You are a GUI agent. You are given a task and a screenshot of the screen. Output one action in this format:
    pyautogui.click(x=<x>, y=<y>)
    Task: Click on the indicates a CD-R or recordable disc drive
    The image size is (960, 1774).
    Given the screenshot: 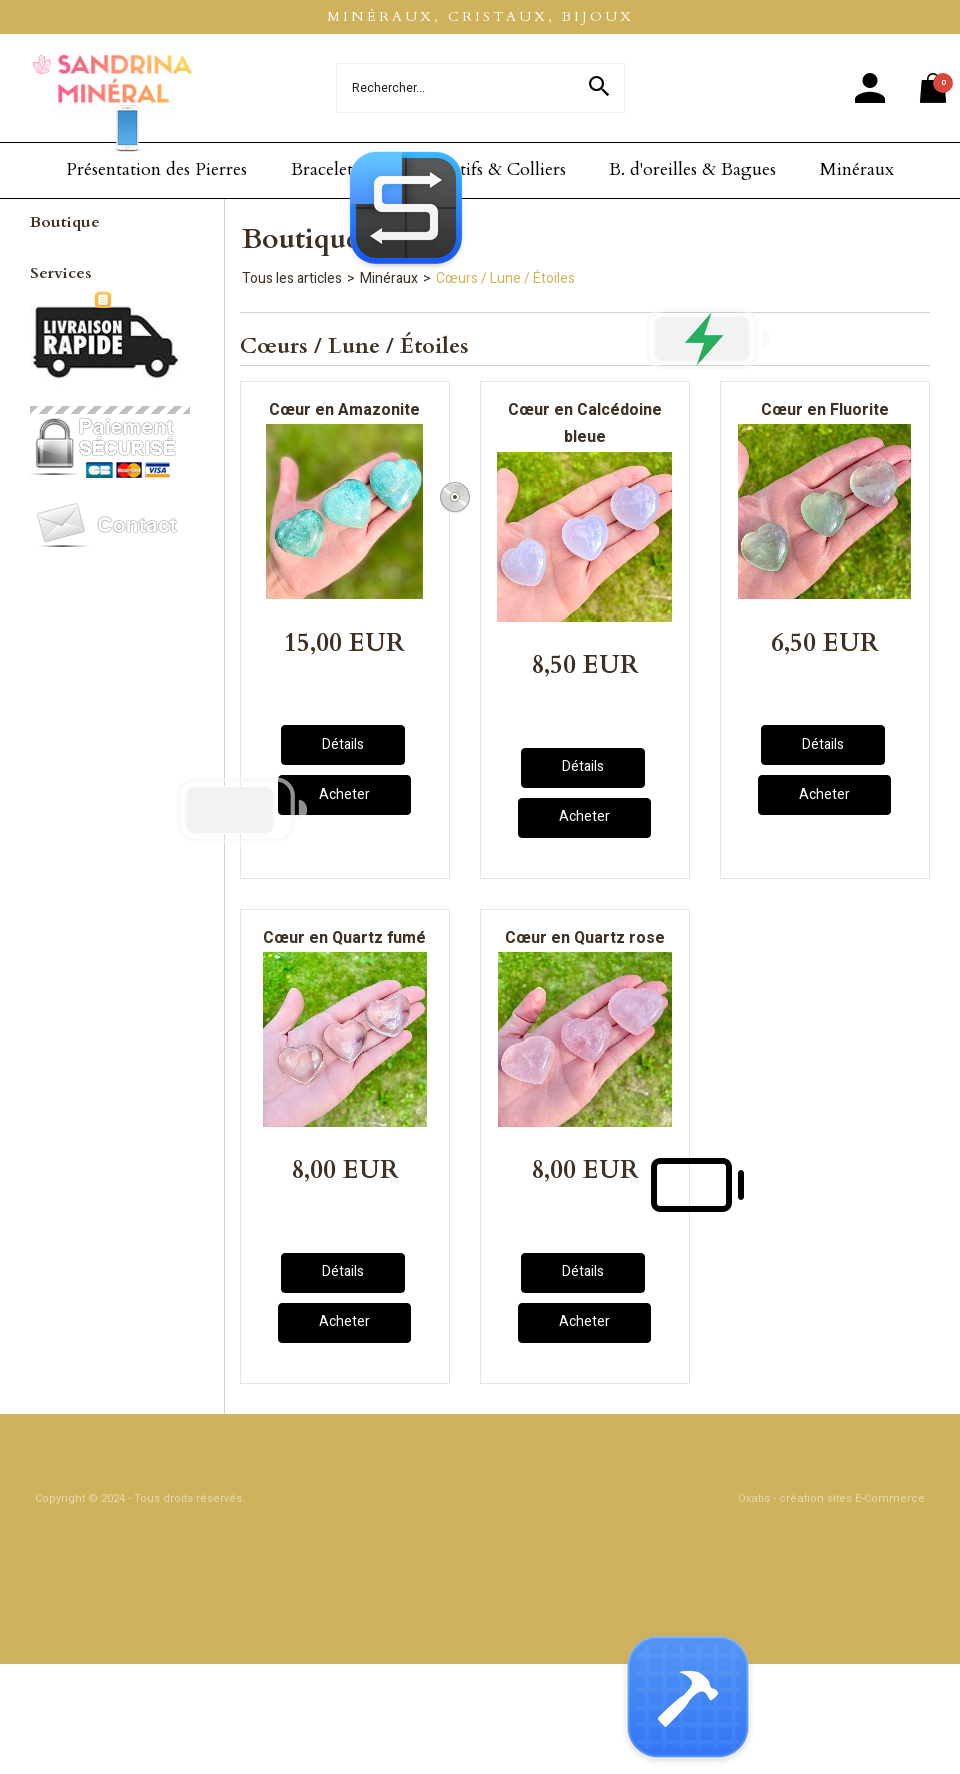 What is the action you would take?
    pyautogui.click(x=455, y=497)
    